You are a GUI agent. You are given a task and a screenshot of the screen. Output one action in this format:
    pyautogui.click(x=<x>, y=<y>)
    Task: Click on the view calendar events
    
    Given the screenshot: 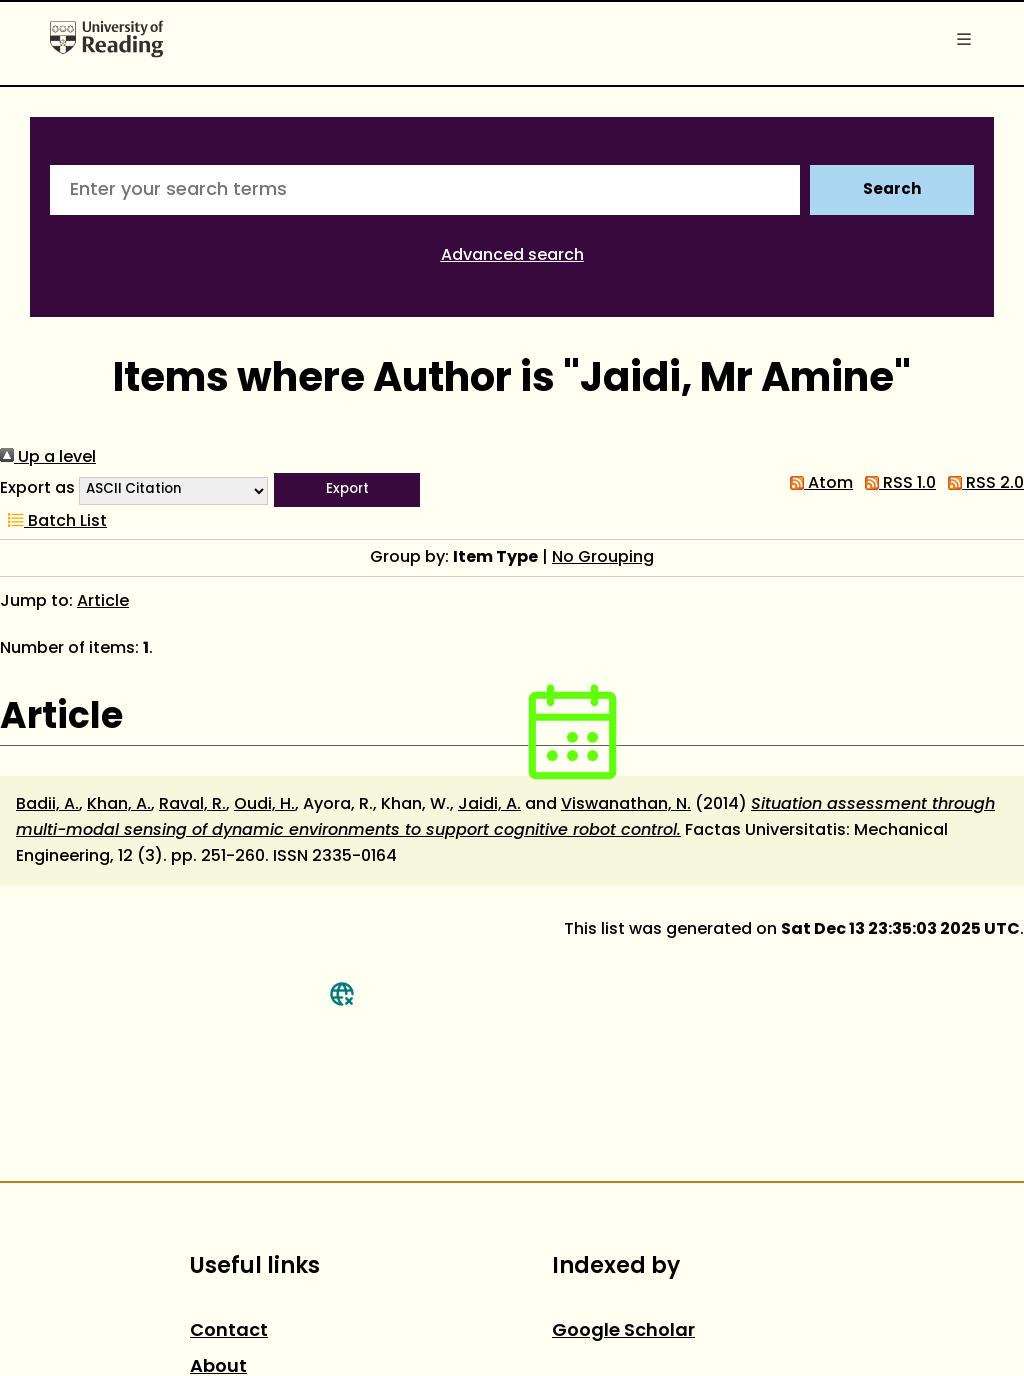 What is the action you would take?
    pyautogui.click(x=572, y=735)
    